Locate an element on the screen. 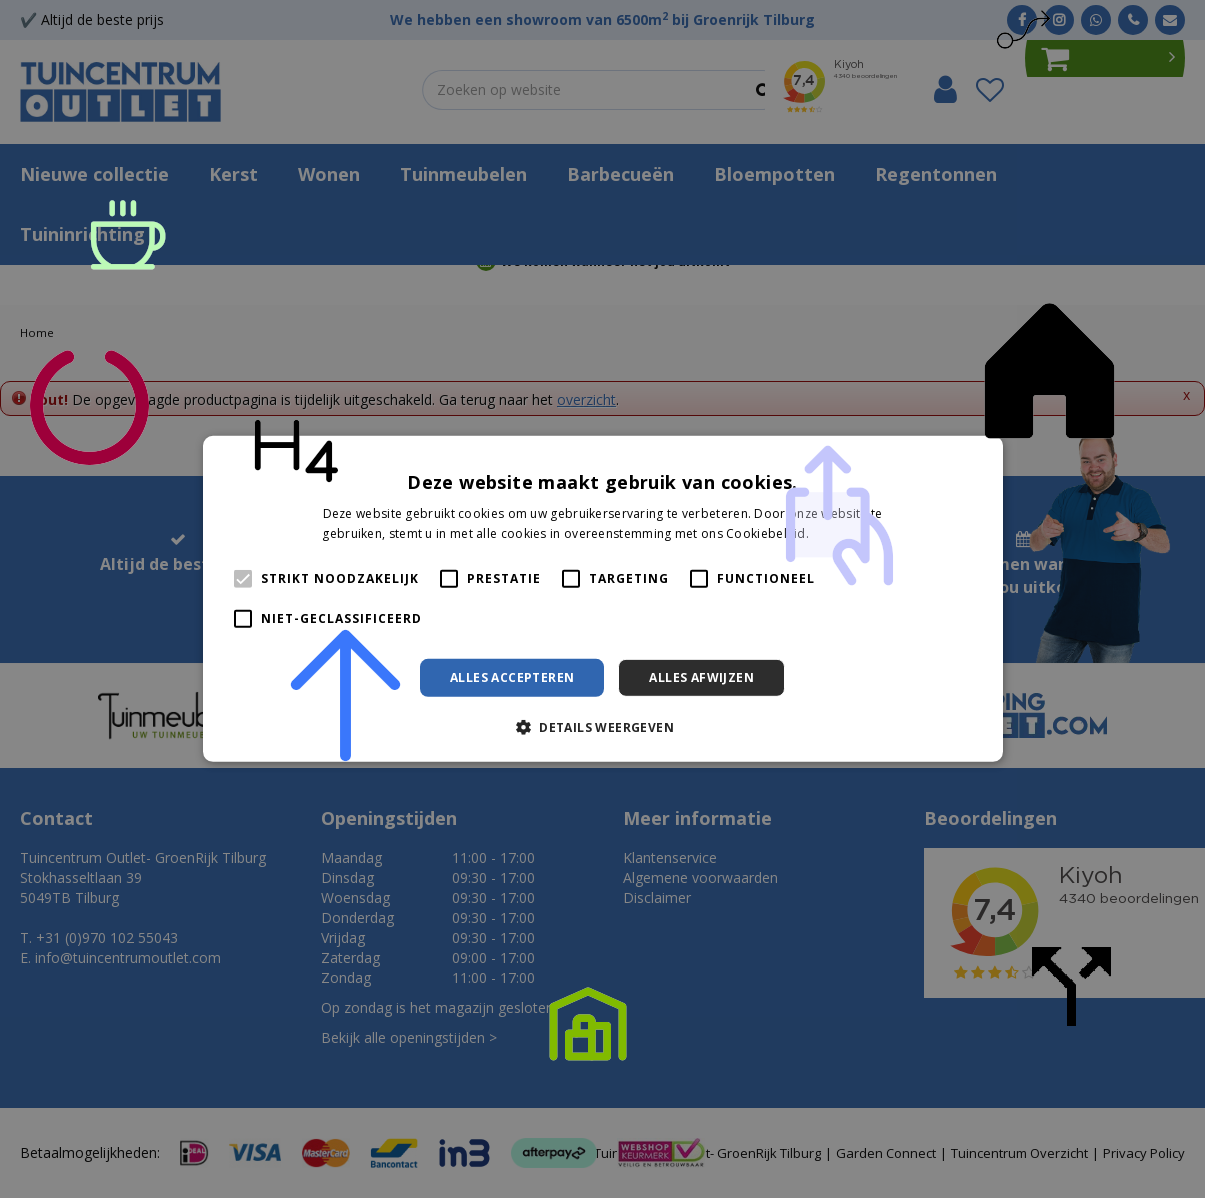 This screenshot has width=1205, height=1198. indicates a workflow or process flow direction is located at coordinates (1023, 29).